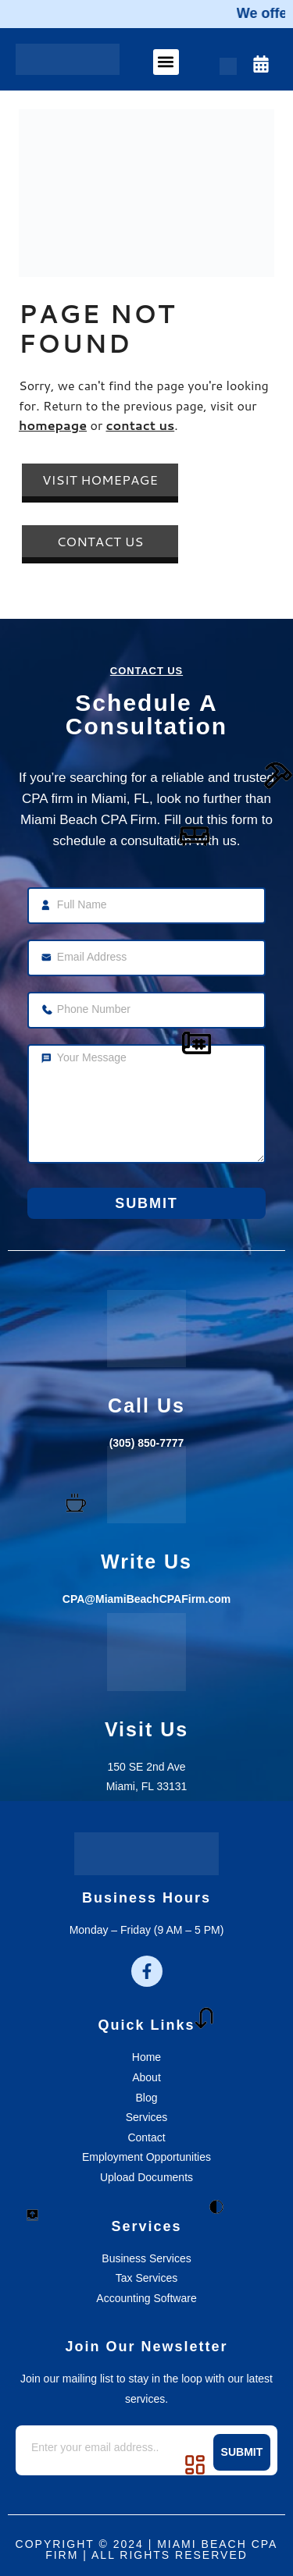 Image resolution: width=293 pixels, height=2576 pixels. I want to click on toggle between light and dark theme, so click(216, 2207).